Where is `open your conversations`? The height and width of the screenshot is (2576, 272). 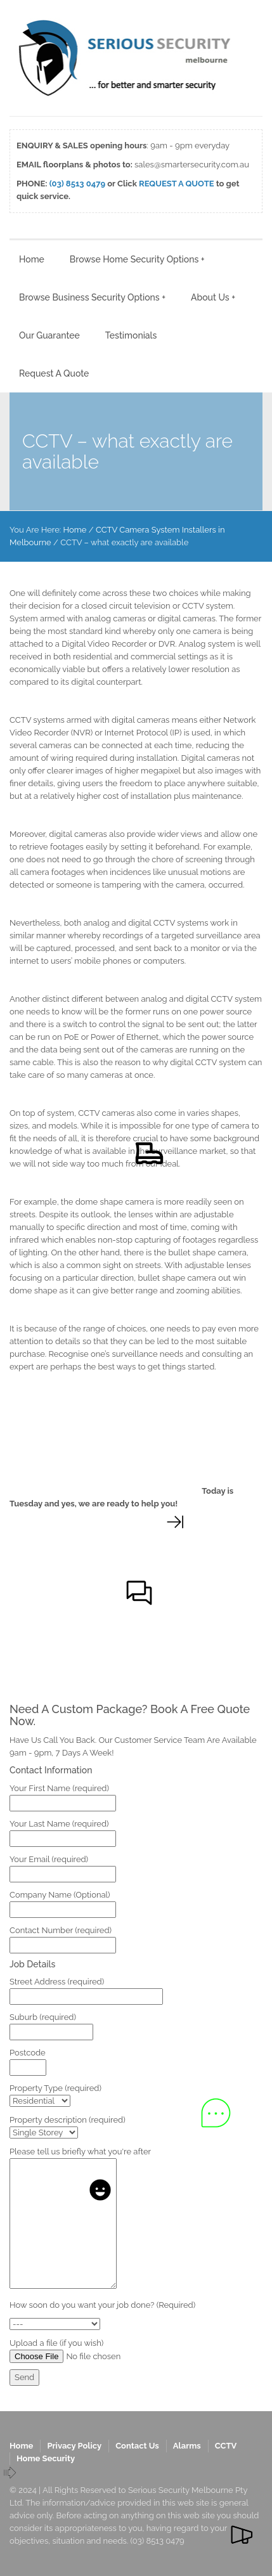
open your conversations is located at coordinates (139, 1592).